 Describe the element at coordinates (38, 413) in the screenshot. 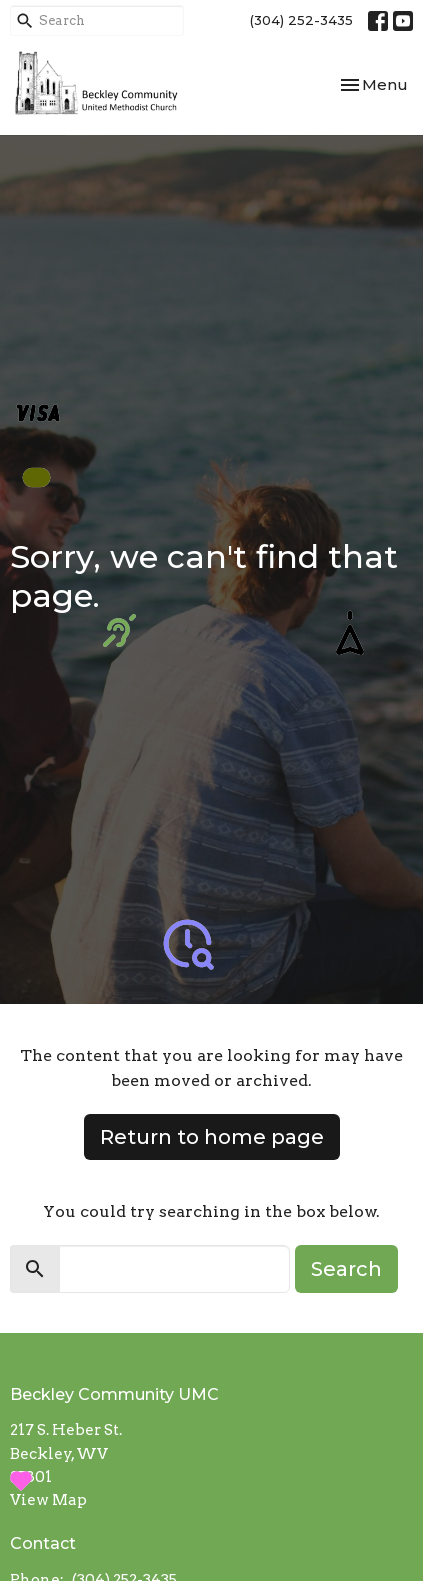

I see `indicates visa card payment option` at that location.